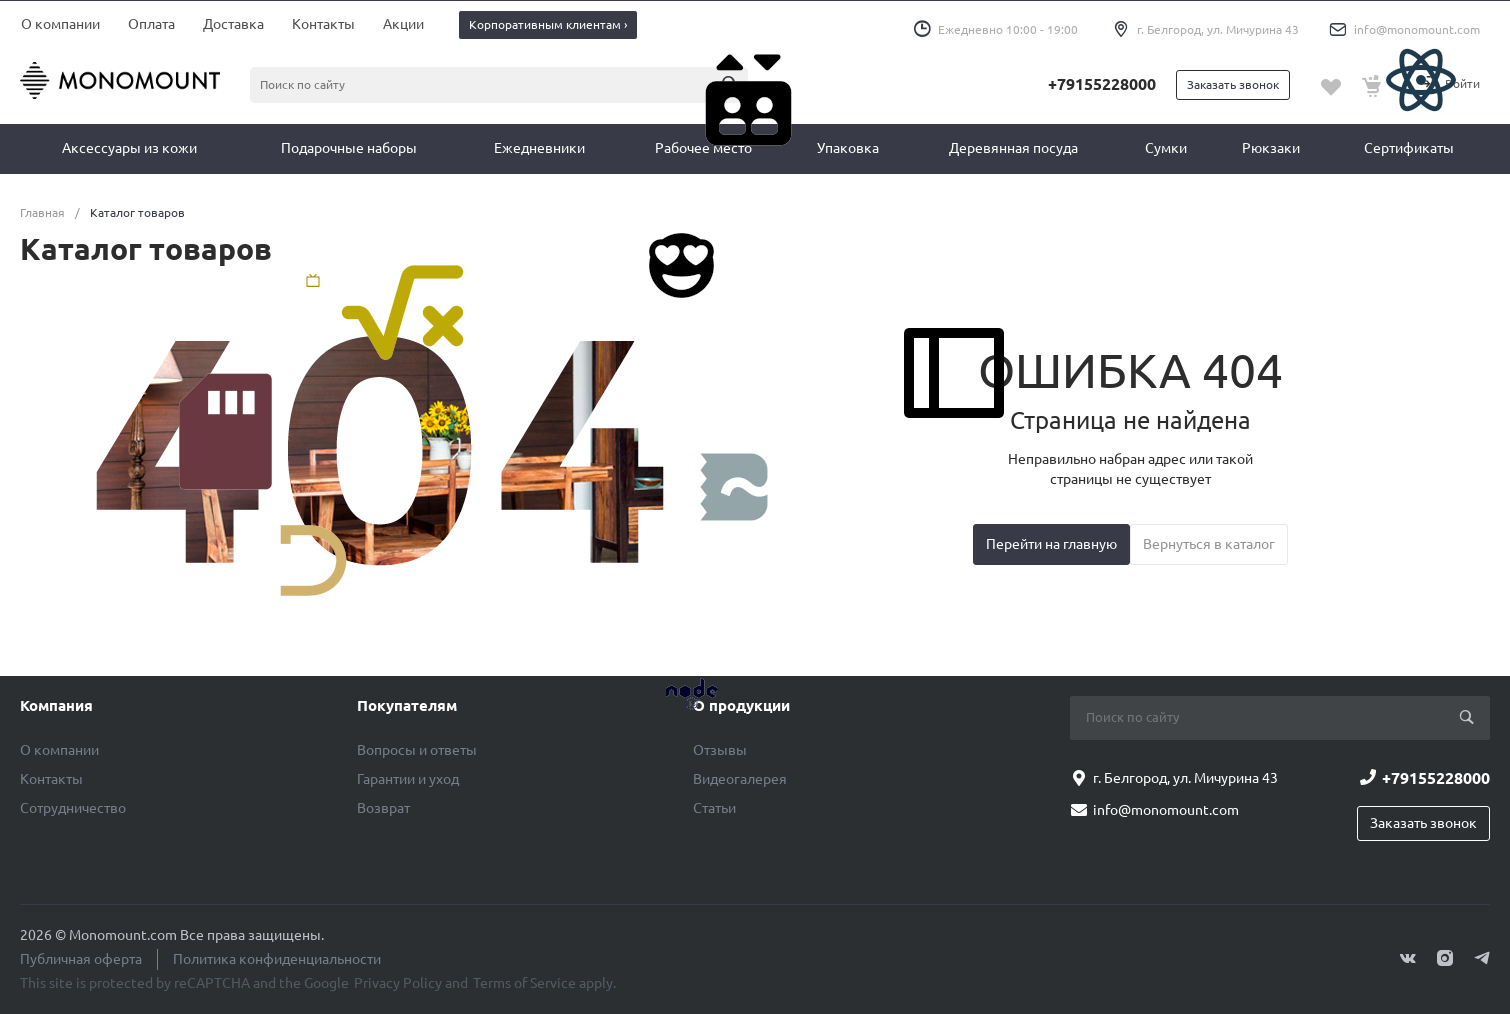  Describe the element at coordinates (313, 281) in the screenshot. I see `access TV or video streaming features` at that location.